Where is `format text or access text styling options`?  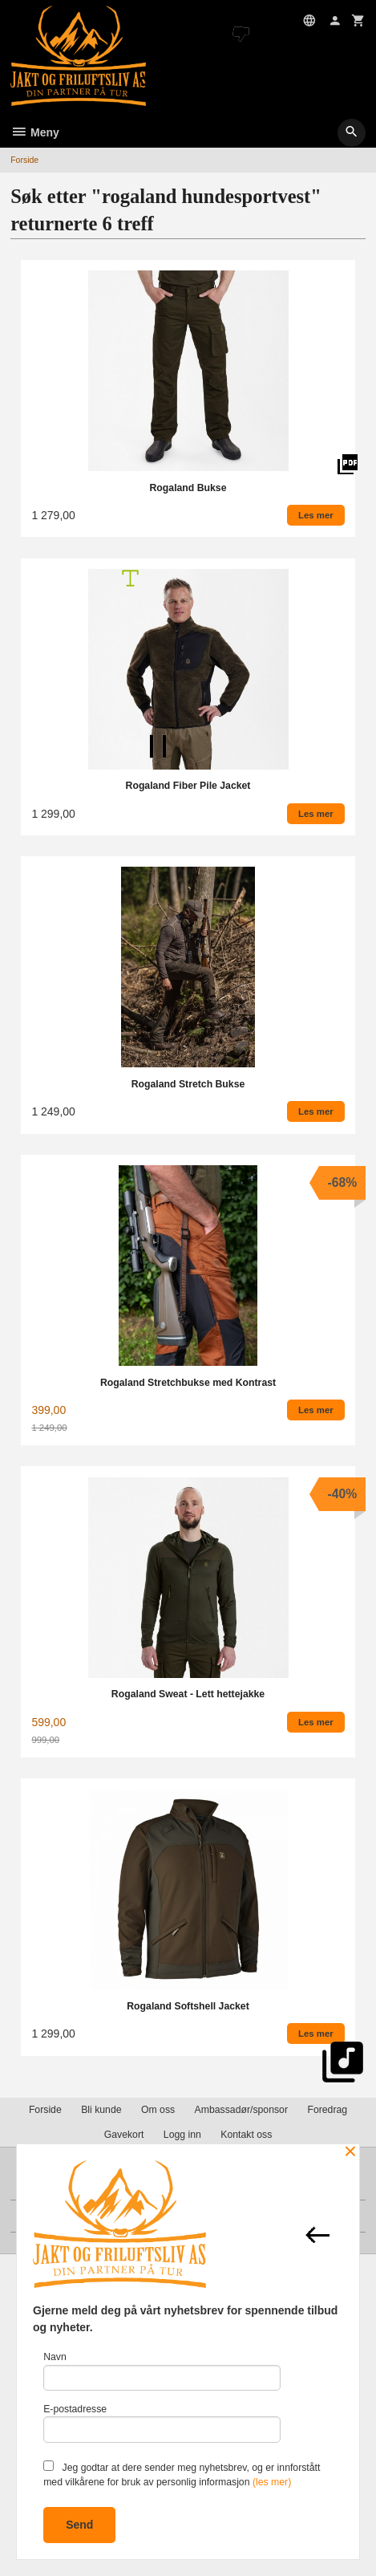 format text or access text styling options is located at coordinates (130, 578).